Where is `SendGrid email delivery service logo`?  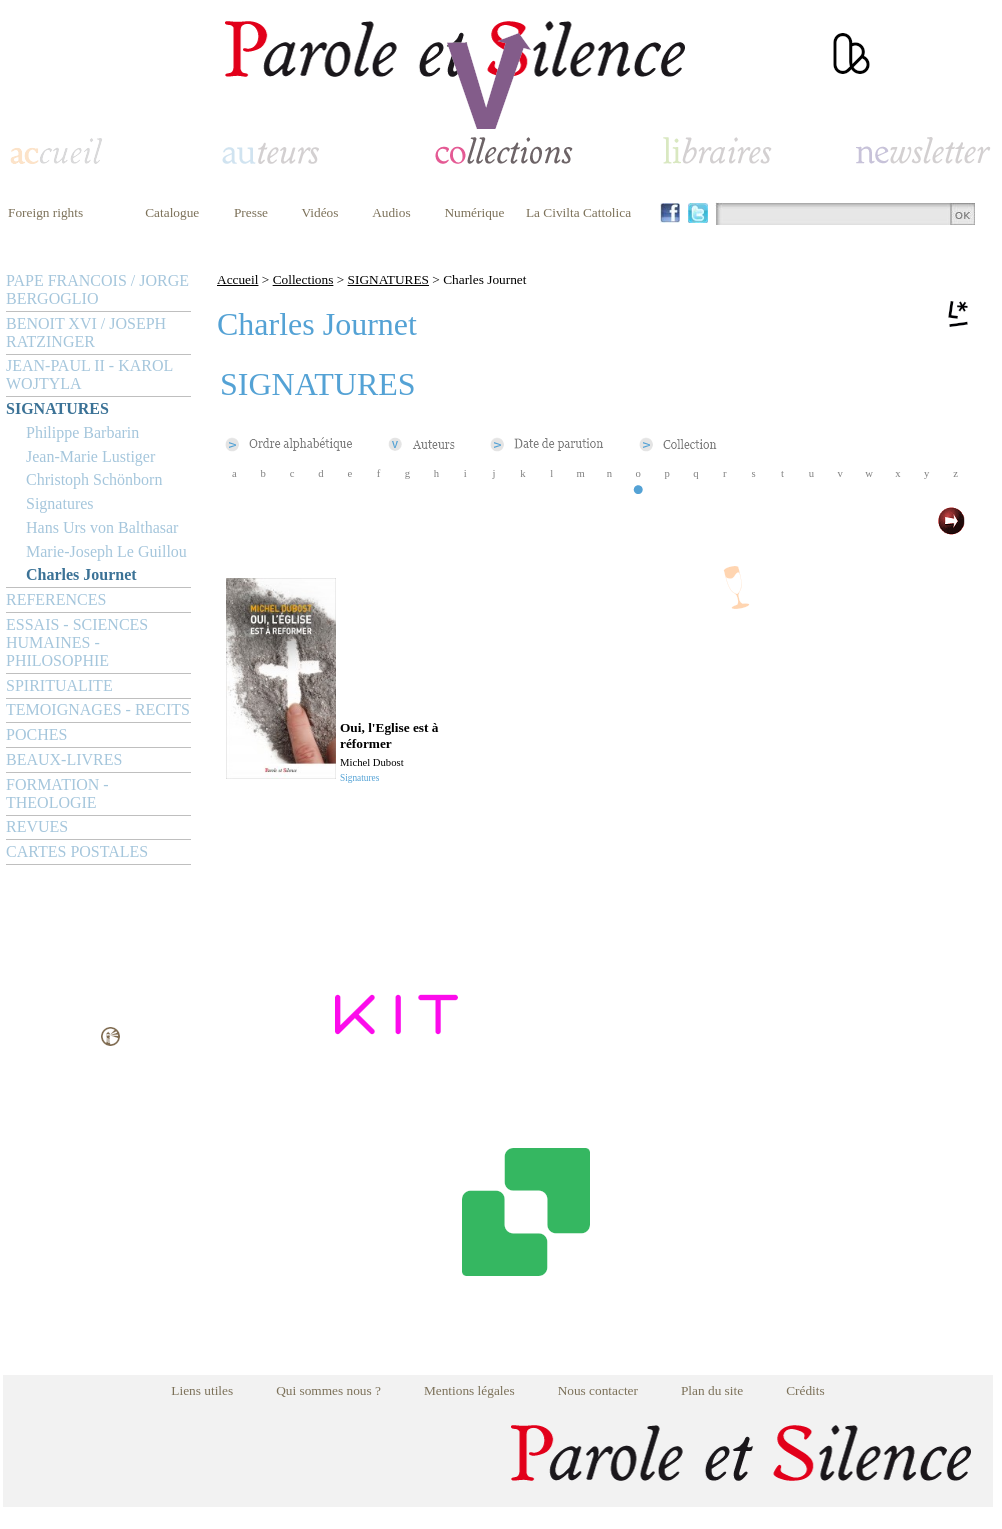 SendGrid email delivery service logo is located at coordinates (526, 1212).